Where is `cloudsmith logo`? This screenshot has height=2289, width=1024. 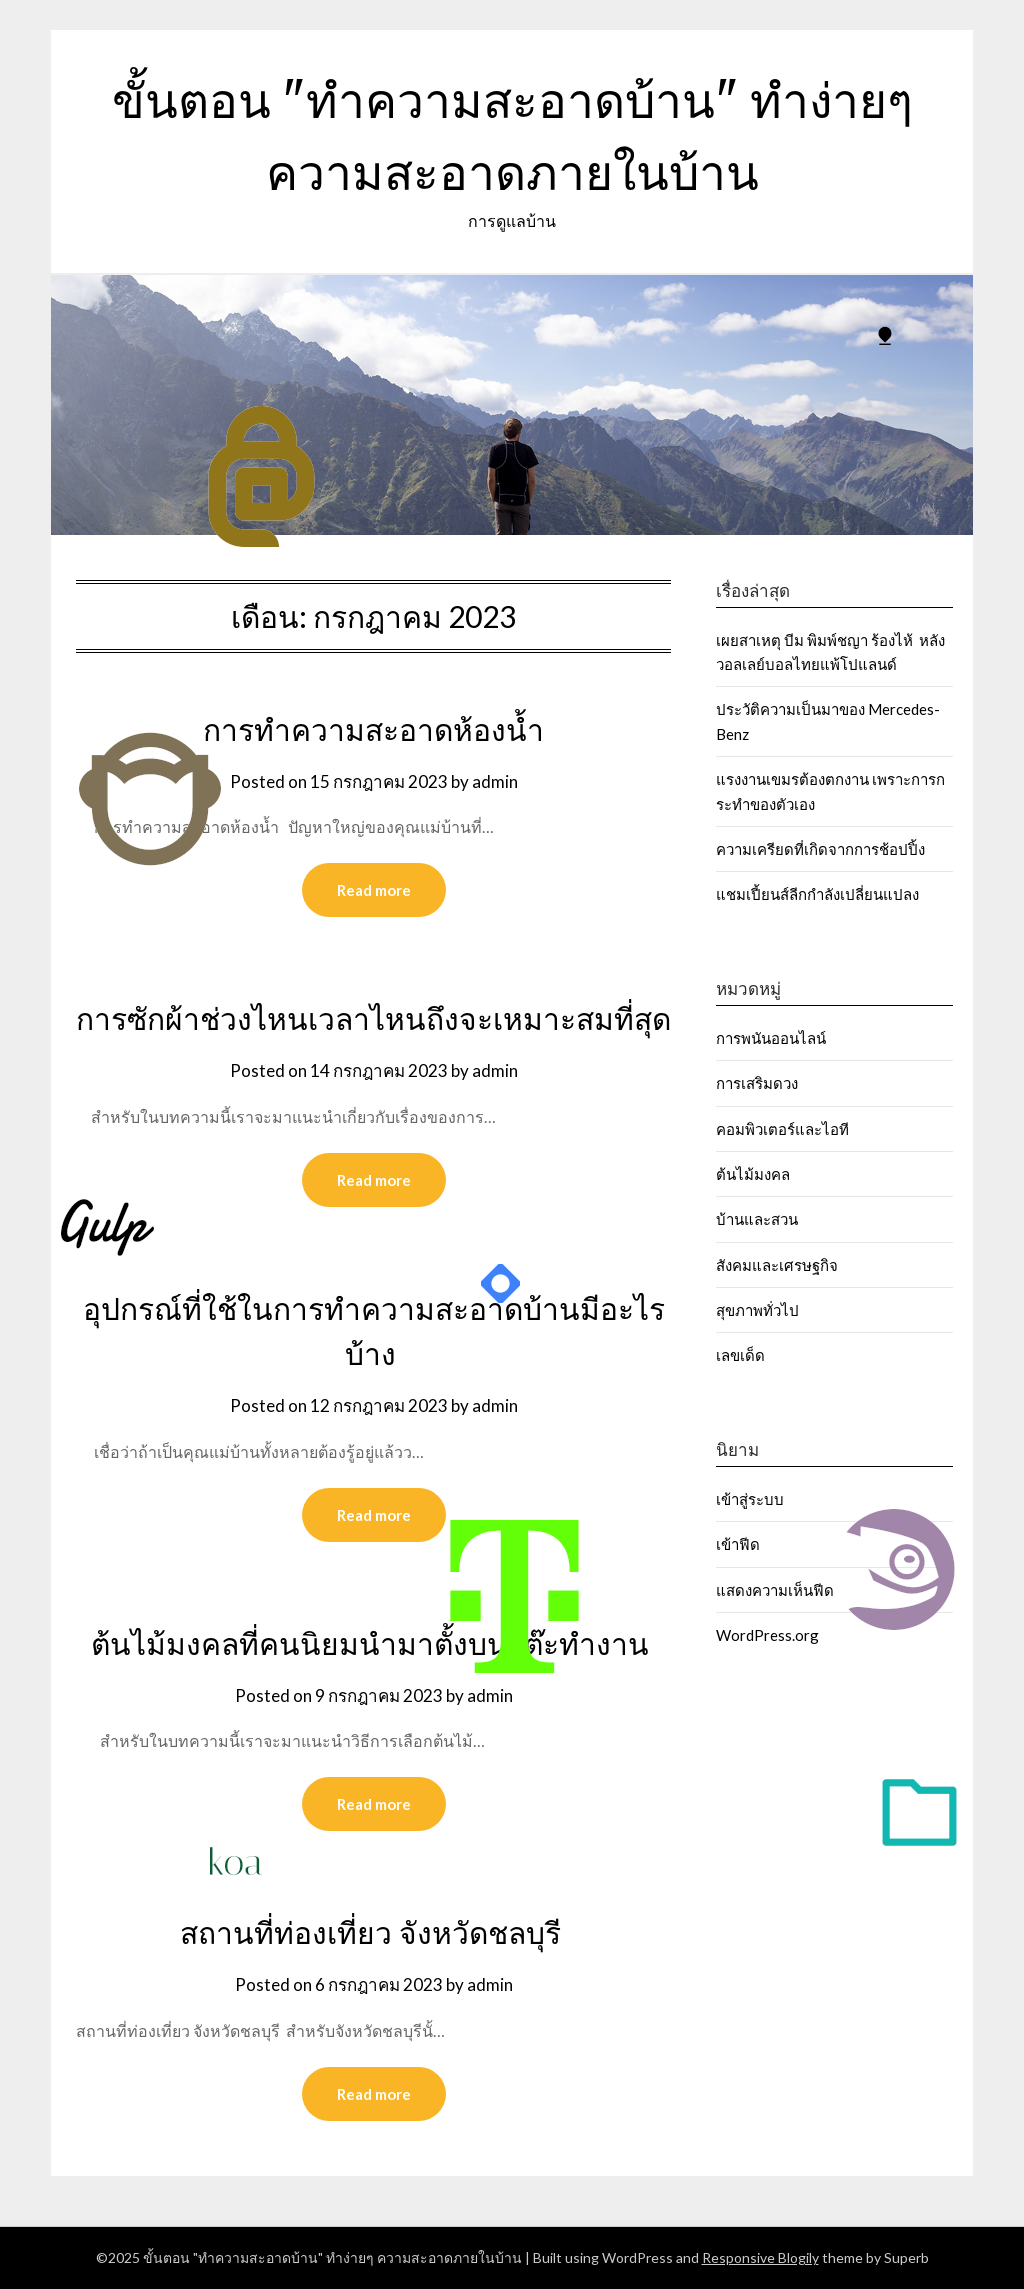 cloudsmith logo is located at coordinates (500, 1283).